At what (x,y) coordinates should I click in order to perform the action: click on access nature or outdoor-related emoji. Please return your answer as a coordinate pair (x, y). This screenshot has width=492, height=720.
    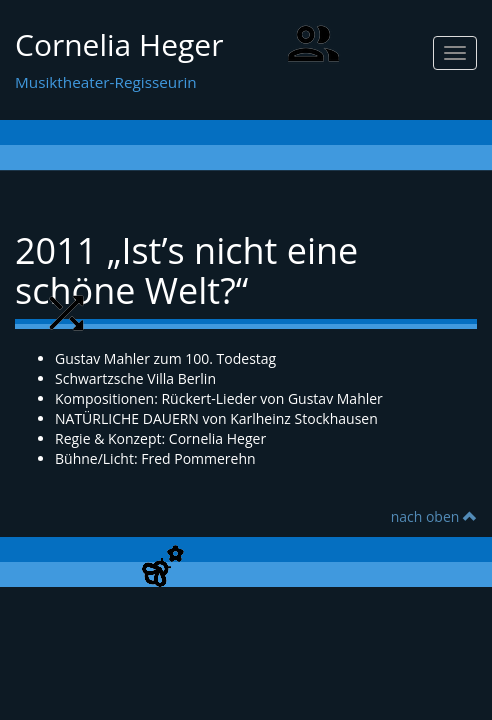
    Looking at the image, I should click on (163, 566).